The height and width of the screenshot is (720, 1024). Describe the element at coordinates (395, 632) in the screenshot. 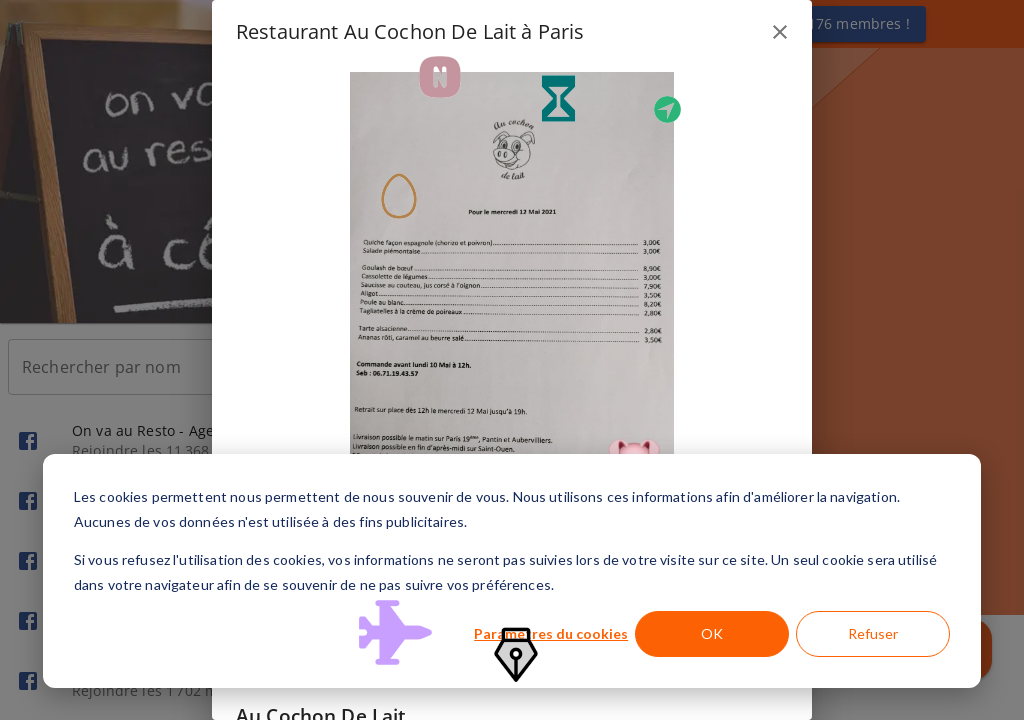

I see `access flight or aviation features` at that location.